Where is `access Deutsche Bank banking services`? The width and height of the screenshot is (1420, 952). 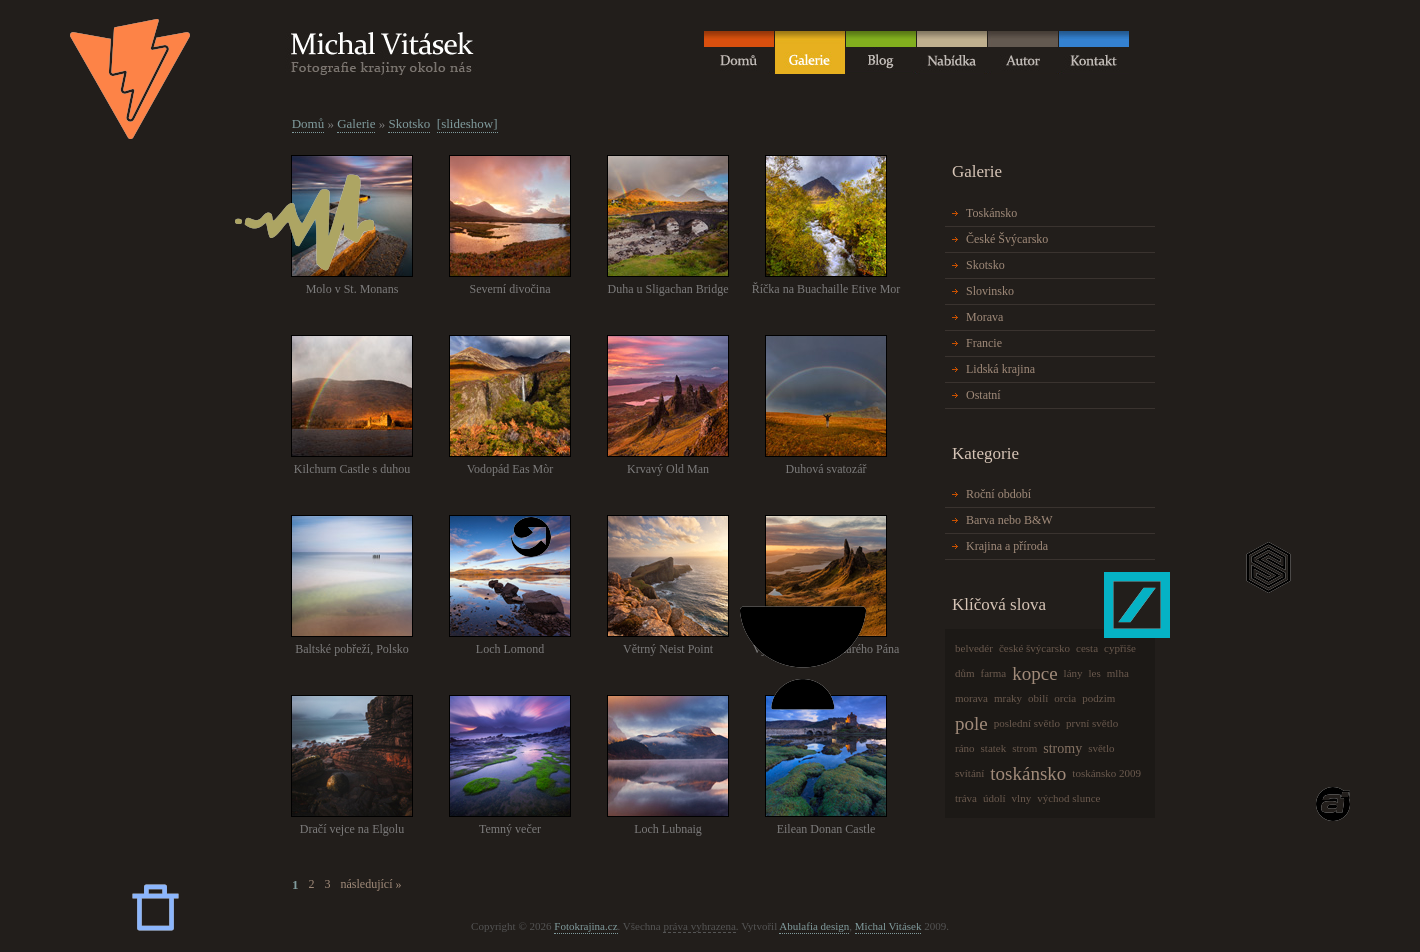
access Deutsche Bank banking services is located at coordinates (1137, 605).